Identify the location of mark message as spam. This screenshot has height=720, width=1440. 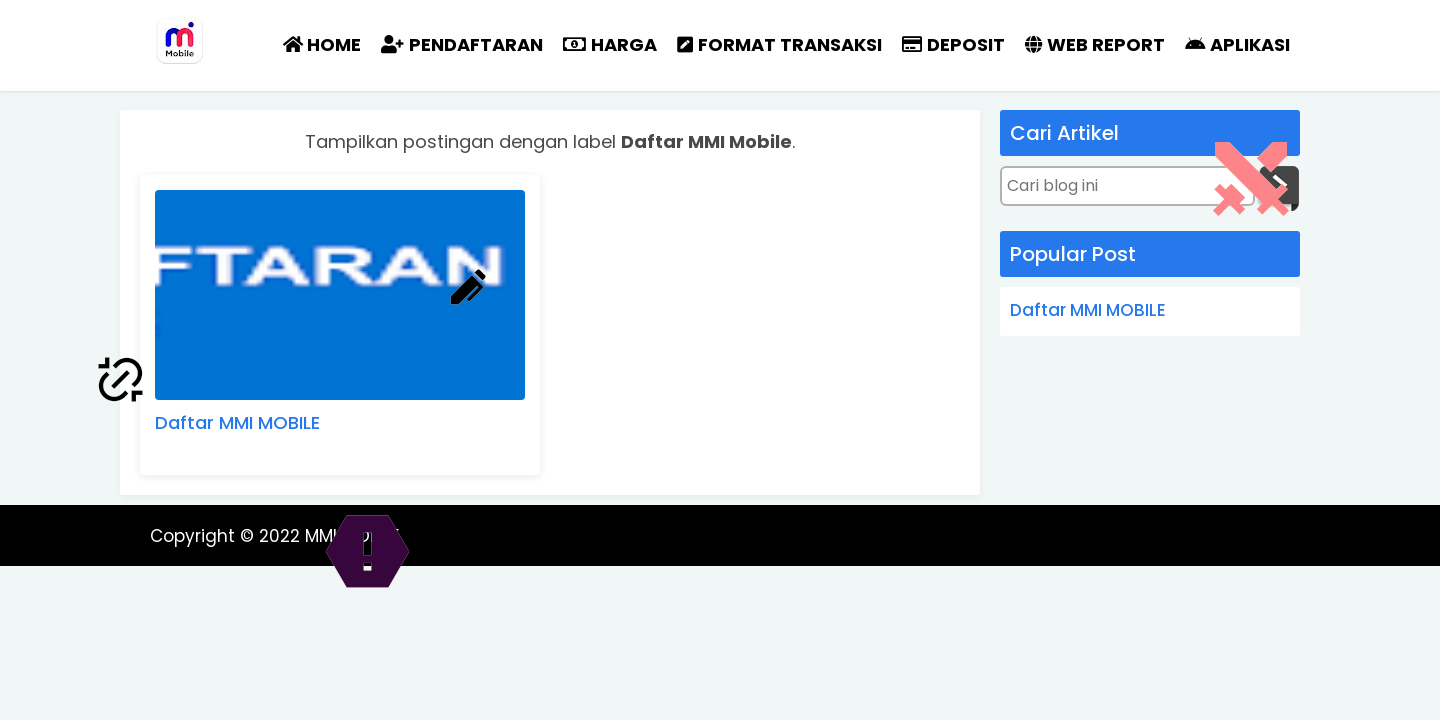
(367, 551).